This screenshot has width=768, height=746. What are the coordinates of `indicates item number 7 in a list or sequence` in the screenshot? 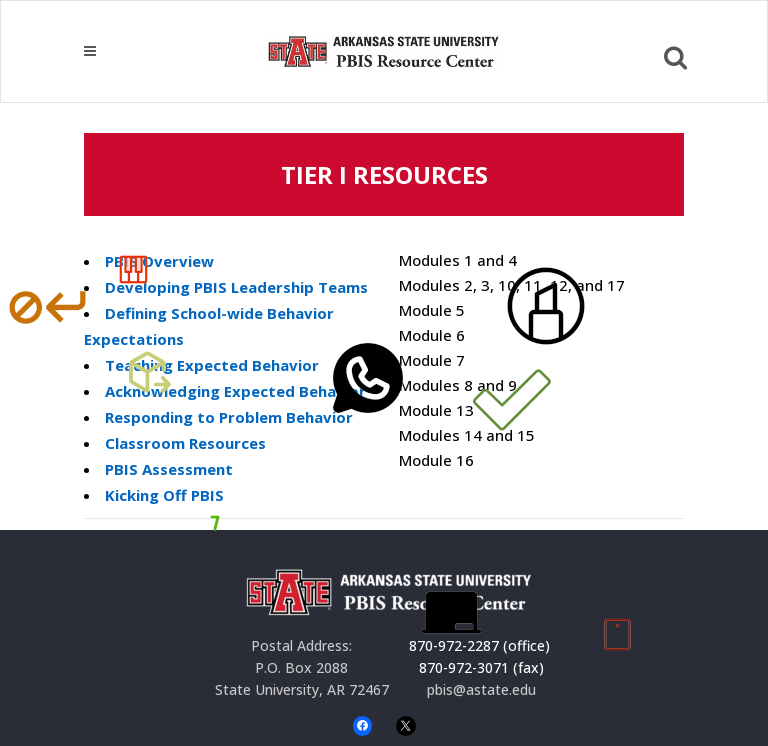 It's located at (215, 523).